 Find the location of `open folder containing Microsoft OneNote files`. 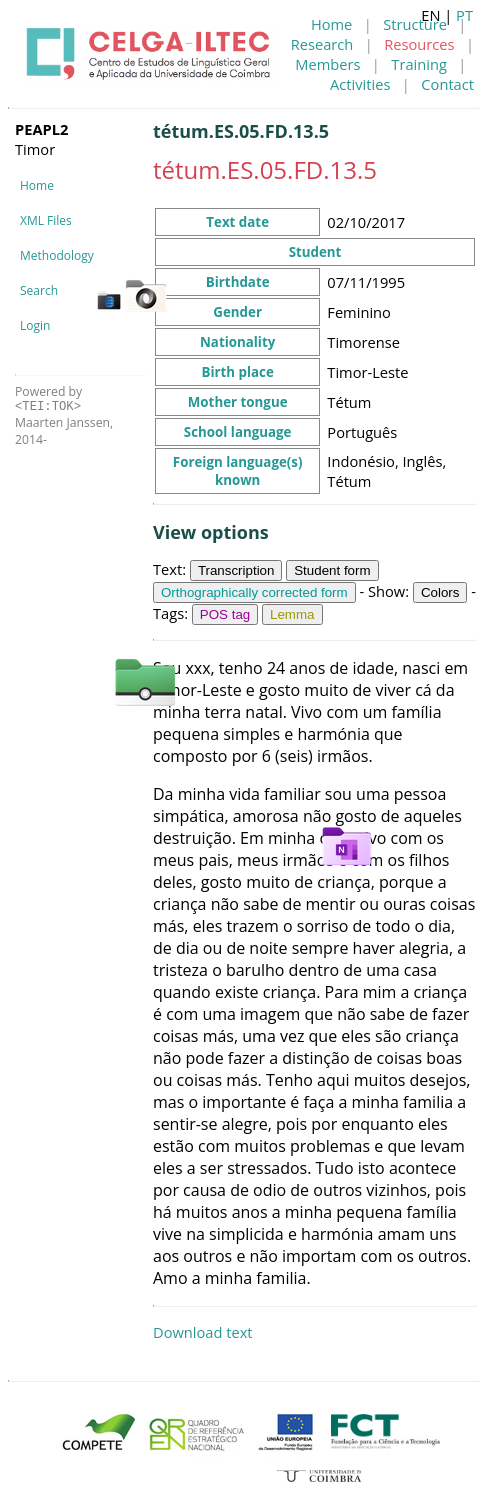

open folder containing Microsoft OneNote files is located at coordinates (346, 847).